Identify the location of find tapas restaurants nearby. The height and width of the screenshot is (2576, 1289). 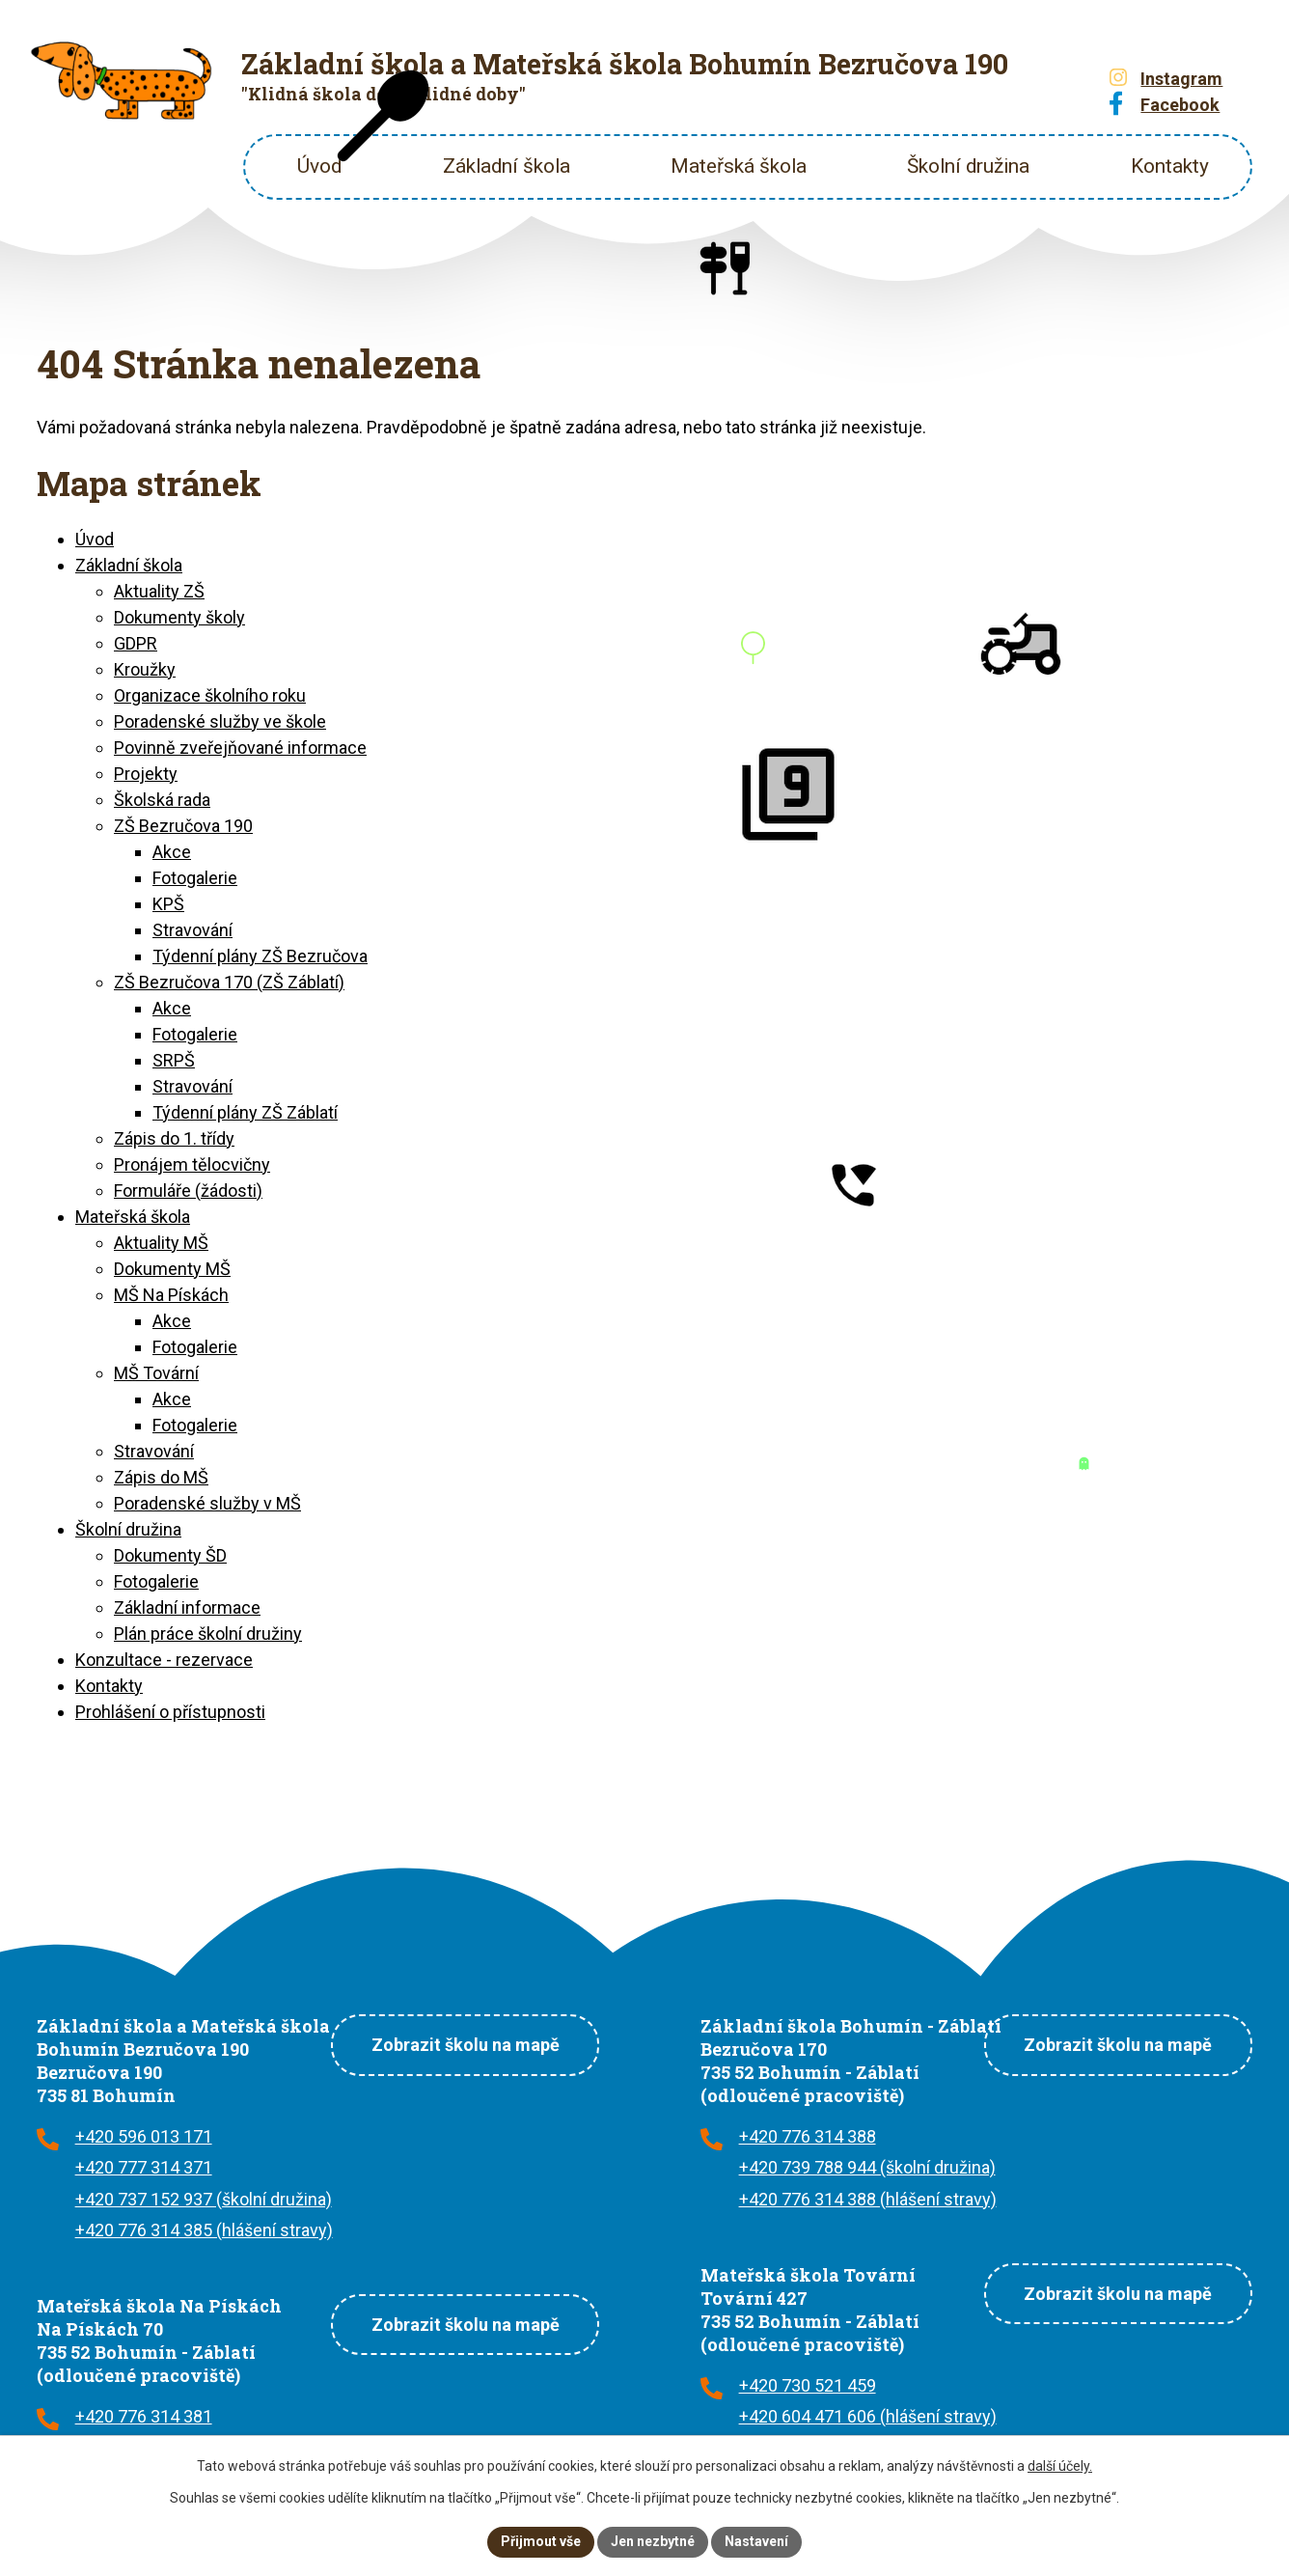
(726, 268).